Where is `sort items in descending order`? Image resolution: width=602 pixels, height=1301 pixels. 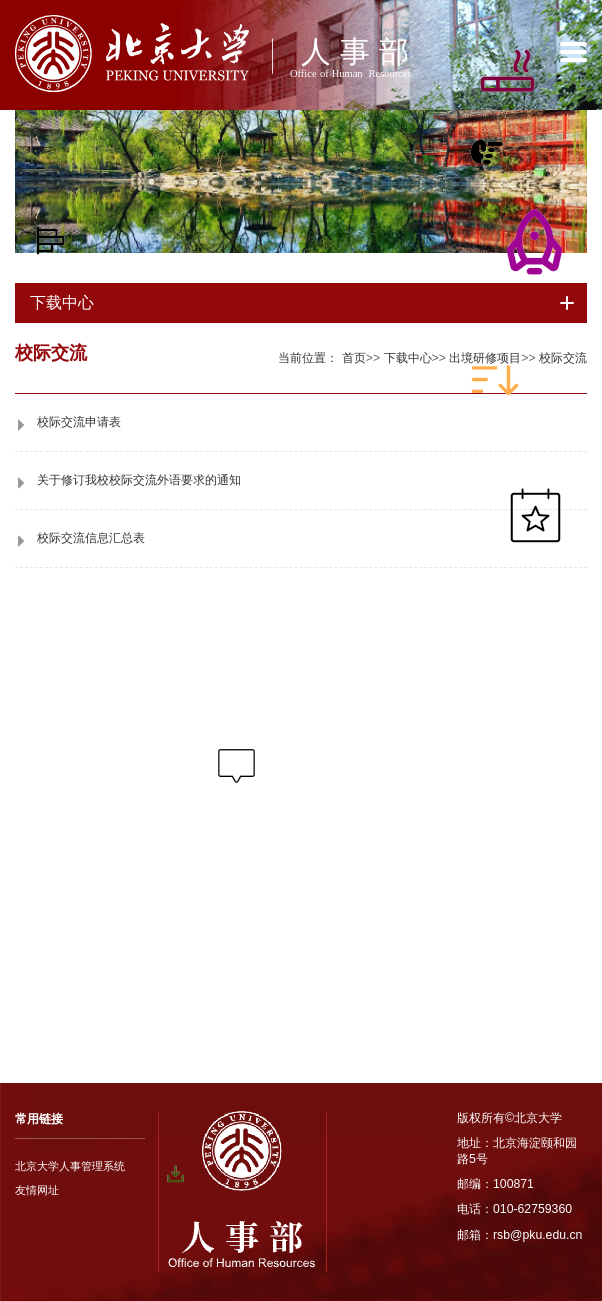
sort items in descending order is located at coordinates (495, 379).